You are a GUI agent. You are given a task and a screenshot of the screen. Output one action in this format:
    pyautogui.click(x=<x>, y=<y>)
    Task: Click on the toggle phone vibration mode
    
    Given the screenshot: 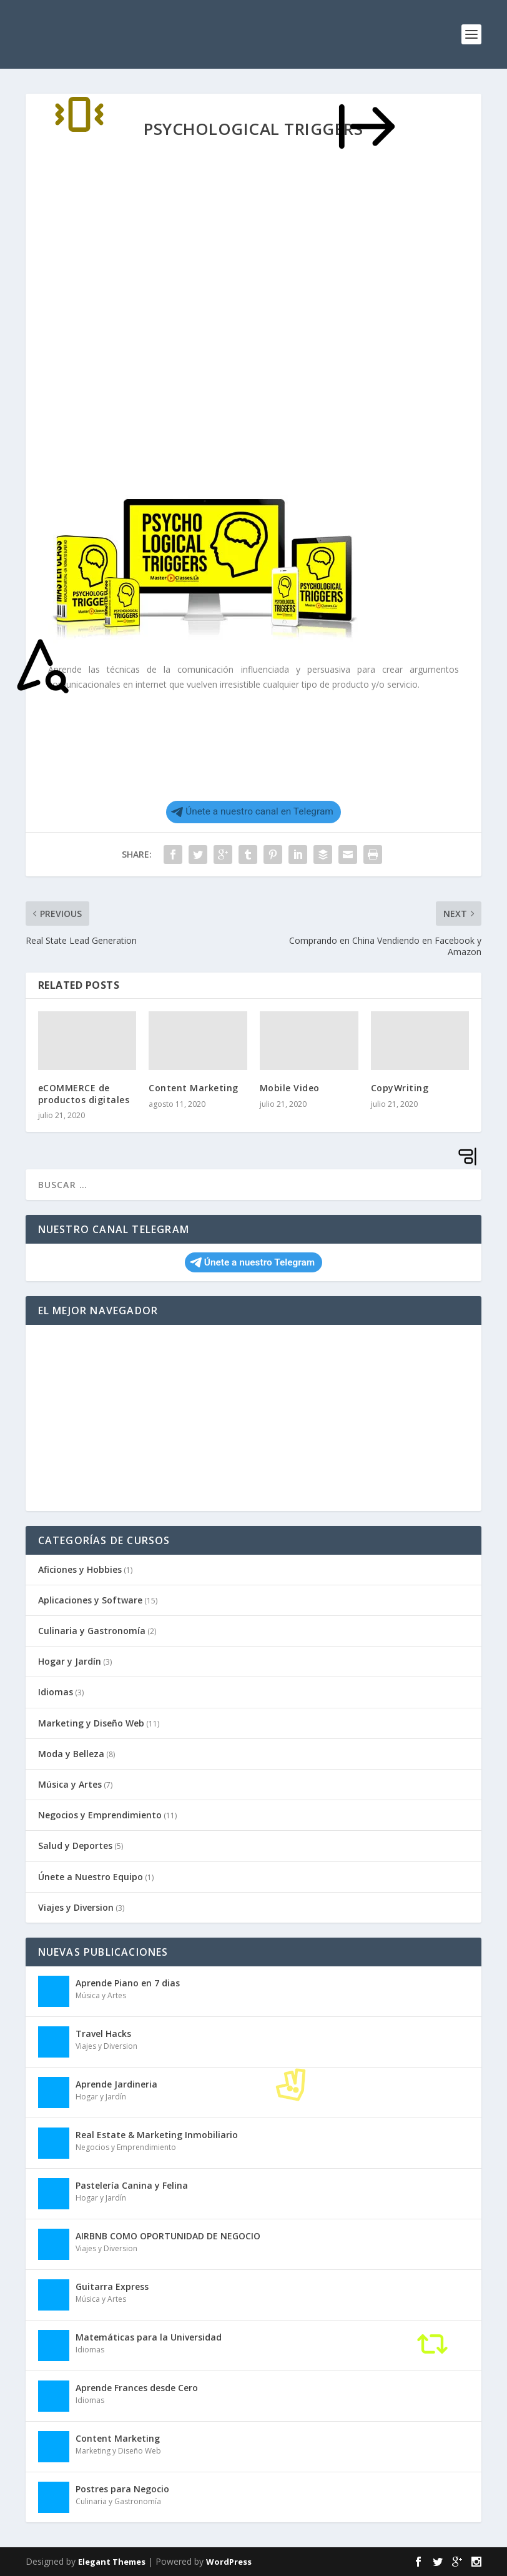 What is the action you would take?
    pyautogui.click(x=79, y=114)
    